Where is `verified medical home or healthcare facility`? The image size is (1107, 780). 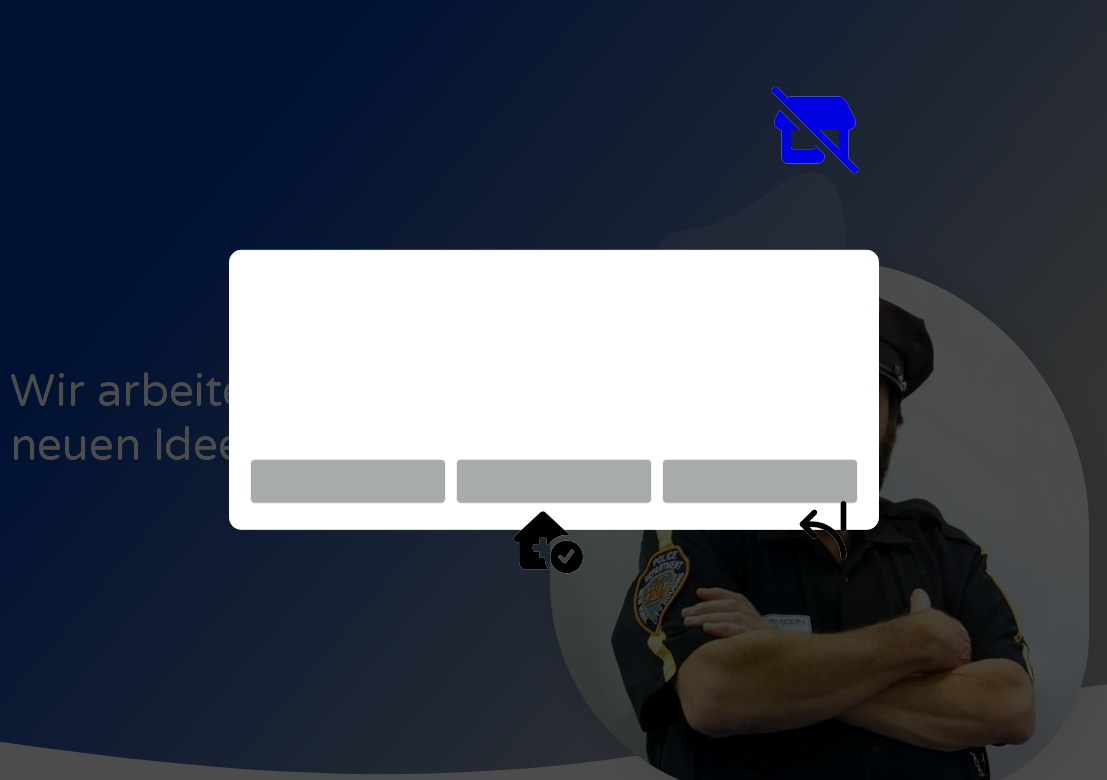 verified medical home or healthcare facility is located at coordinates (546, 540).